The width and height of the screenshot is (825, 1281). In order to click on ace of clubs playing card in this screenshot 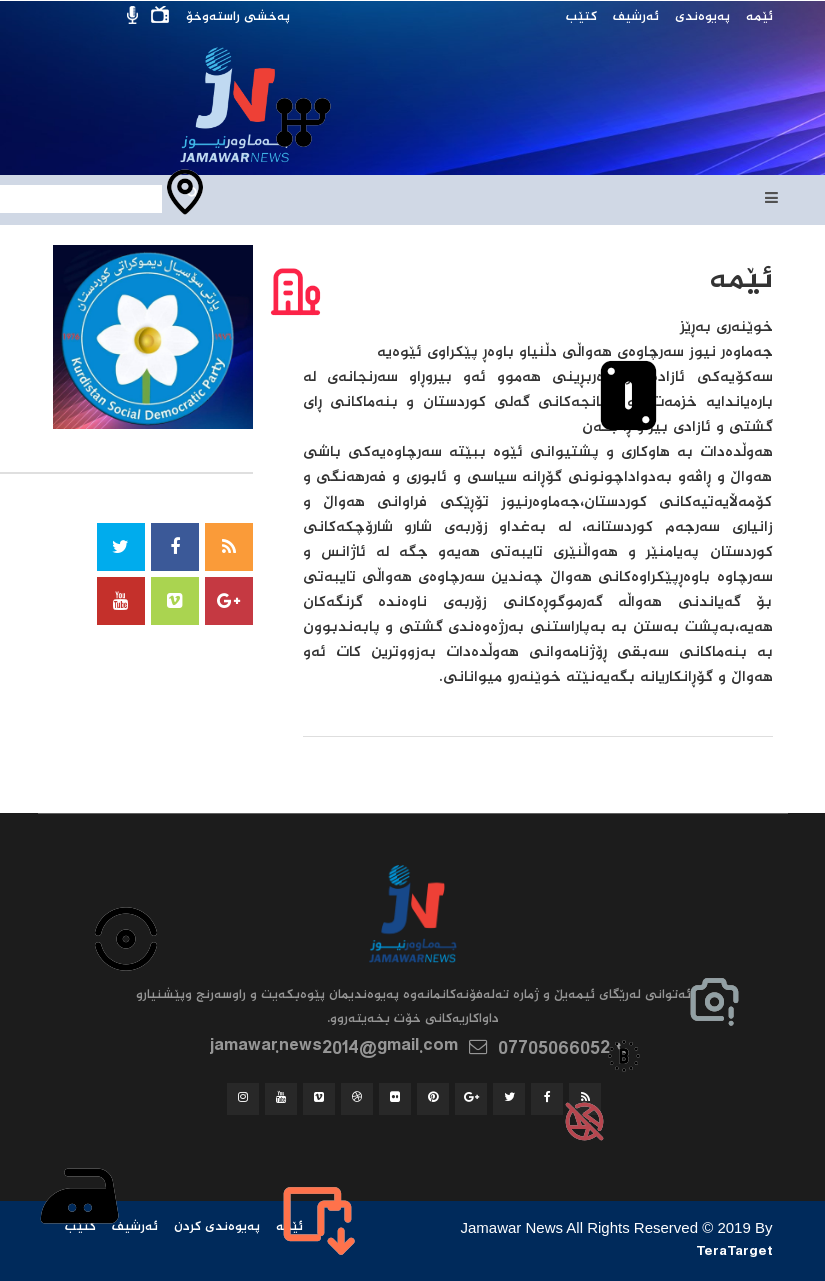, I will do `click(628, 395)`.